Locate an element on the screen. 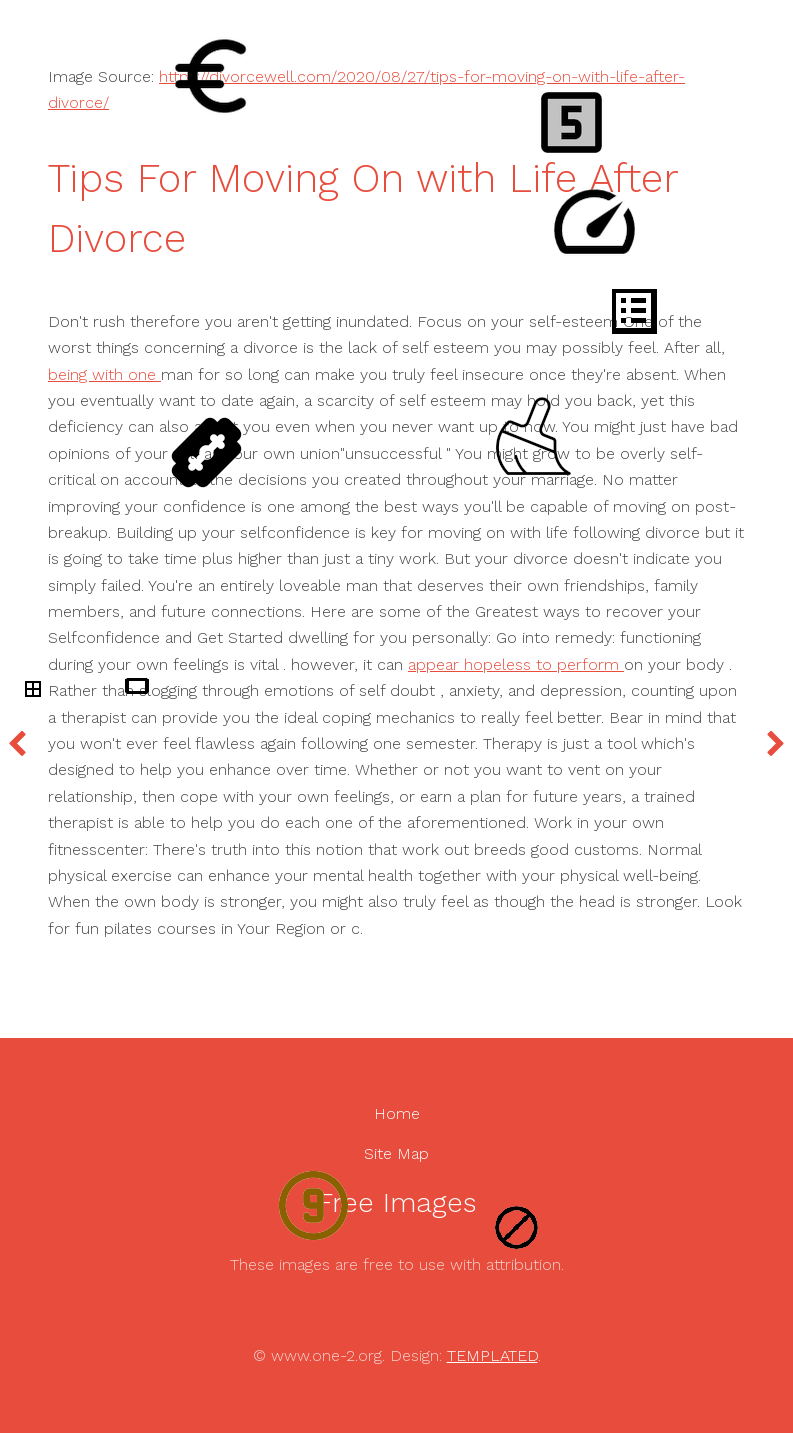 This screenshot has width=793, height=1433. indicates item number 9 in a numbered list or sequence is located at coordinates (313, 1205).